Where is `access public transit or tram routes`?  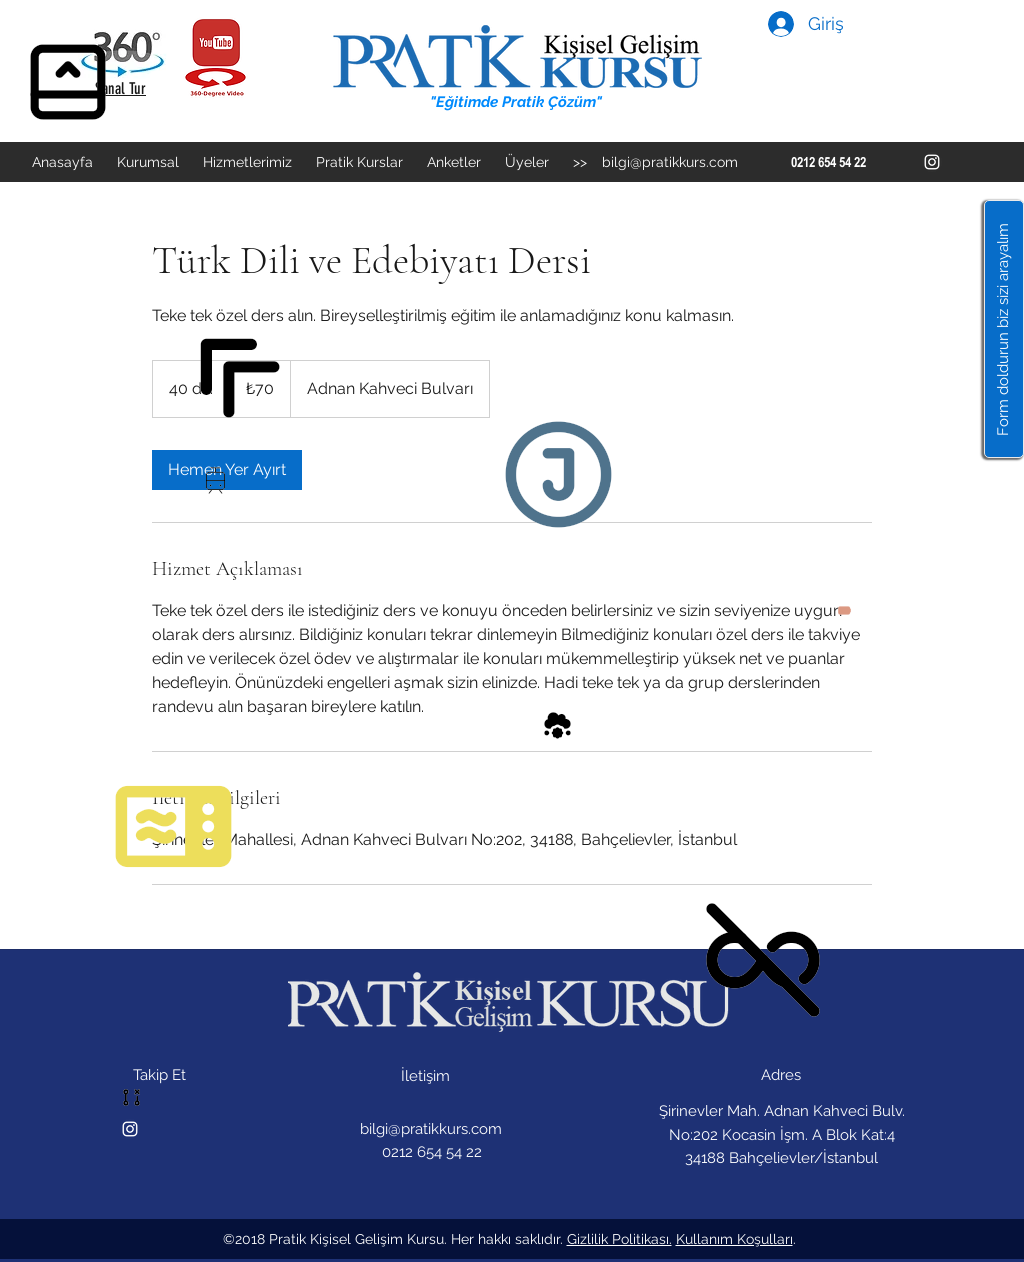 access public transit or tram routes is located at coordinates (215, 480).